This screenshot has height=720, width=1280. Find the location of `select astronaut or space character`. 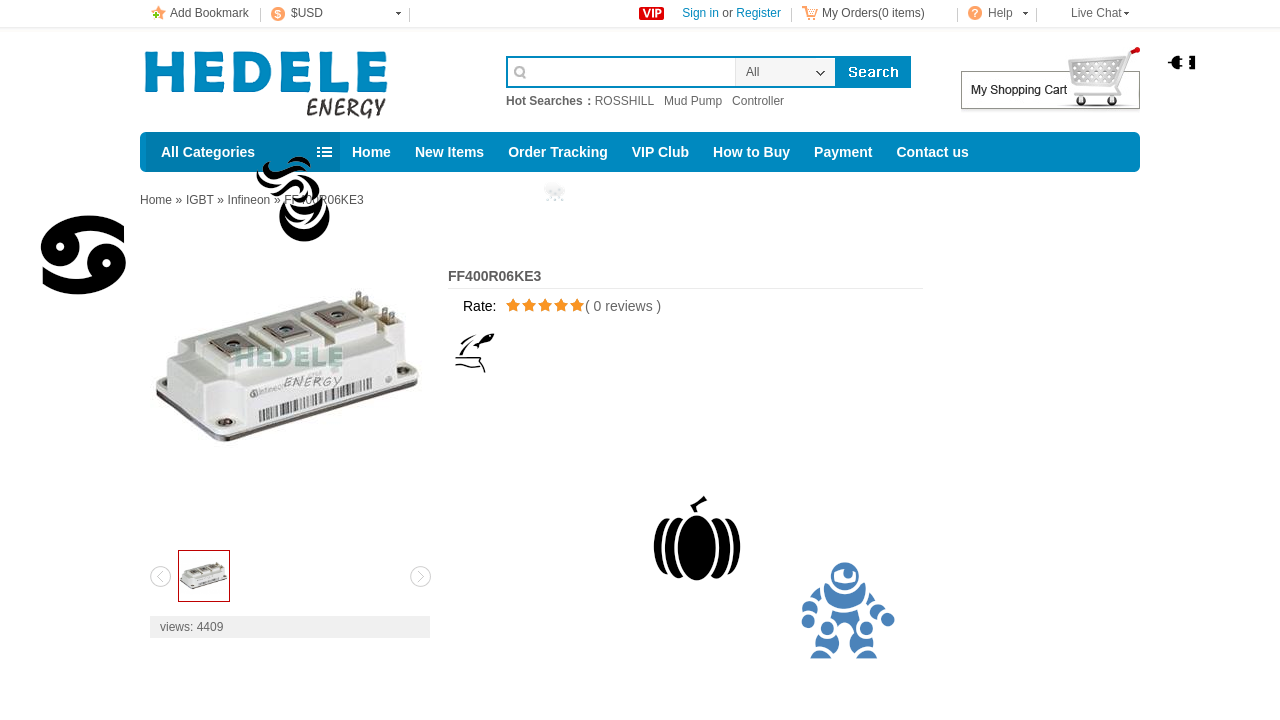

select astronaut or space character is located at coordinates (846, 610).